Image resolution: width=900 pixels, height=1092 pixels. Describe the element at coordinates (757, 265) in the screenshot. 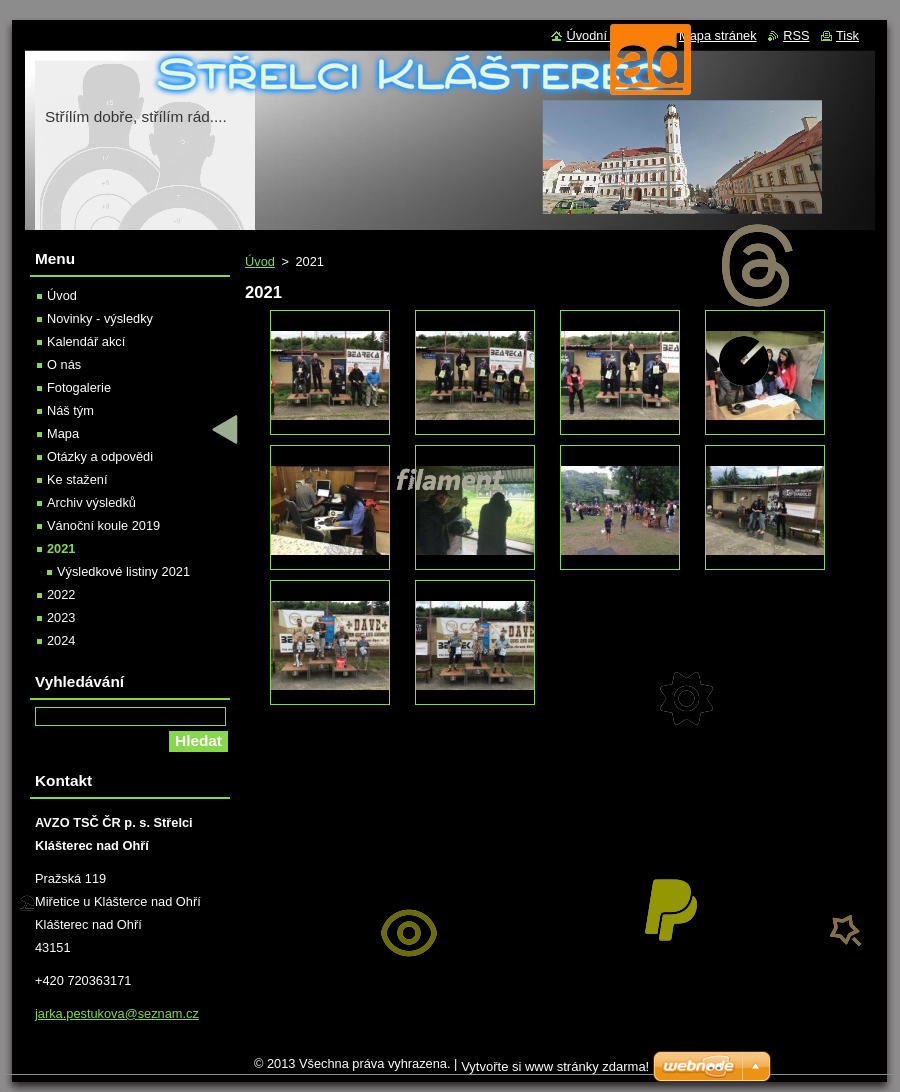

I see `open the Threads app` at that location.